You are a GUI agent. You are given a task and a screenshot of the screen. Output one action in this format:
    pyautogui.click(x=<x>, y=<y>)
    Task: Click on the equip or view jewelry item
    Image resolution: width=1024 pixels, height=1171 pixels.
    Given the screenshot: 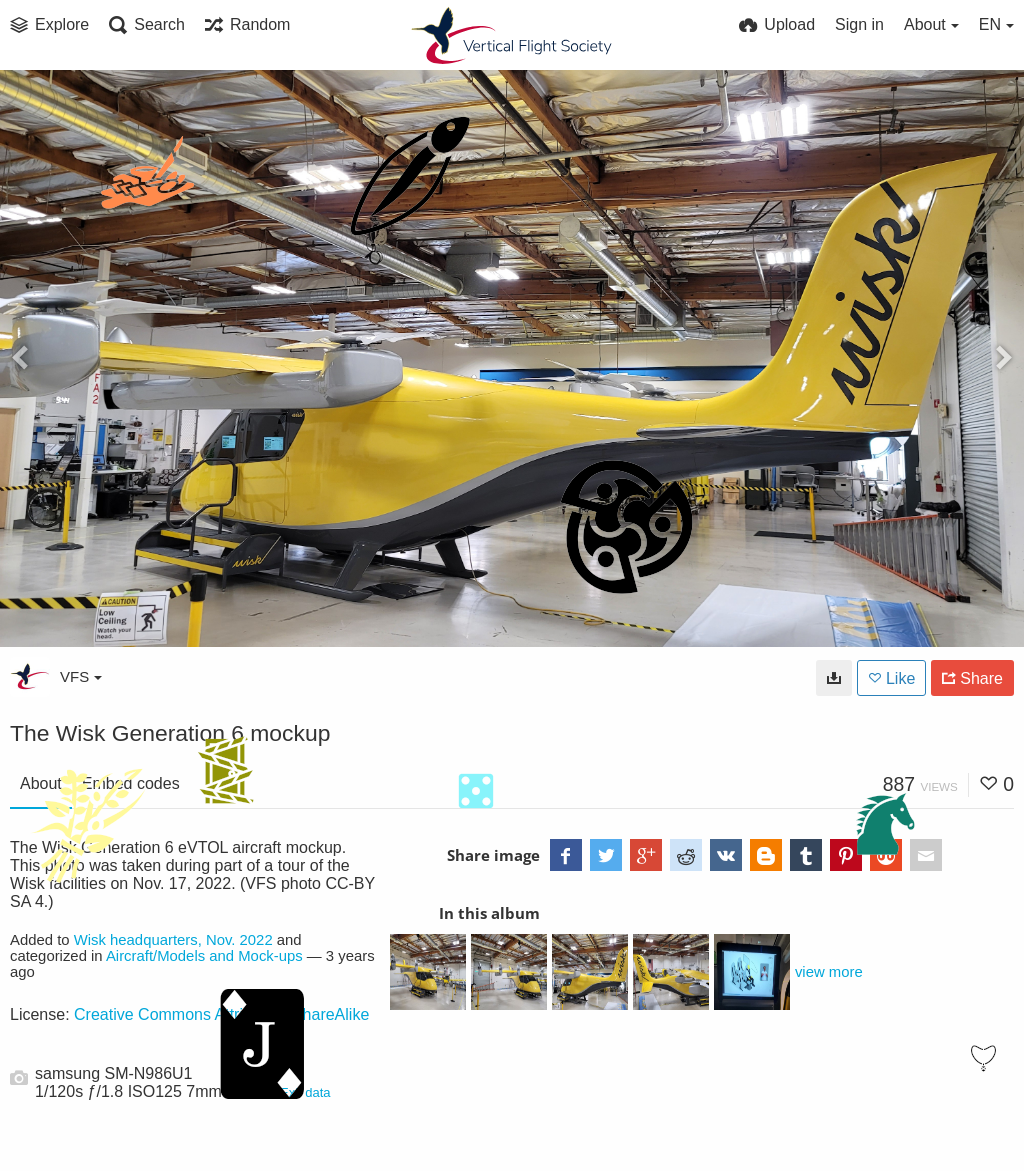 What is the action you would take?
    pyautogui.click(x=983, y=1058)
    